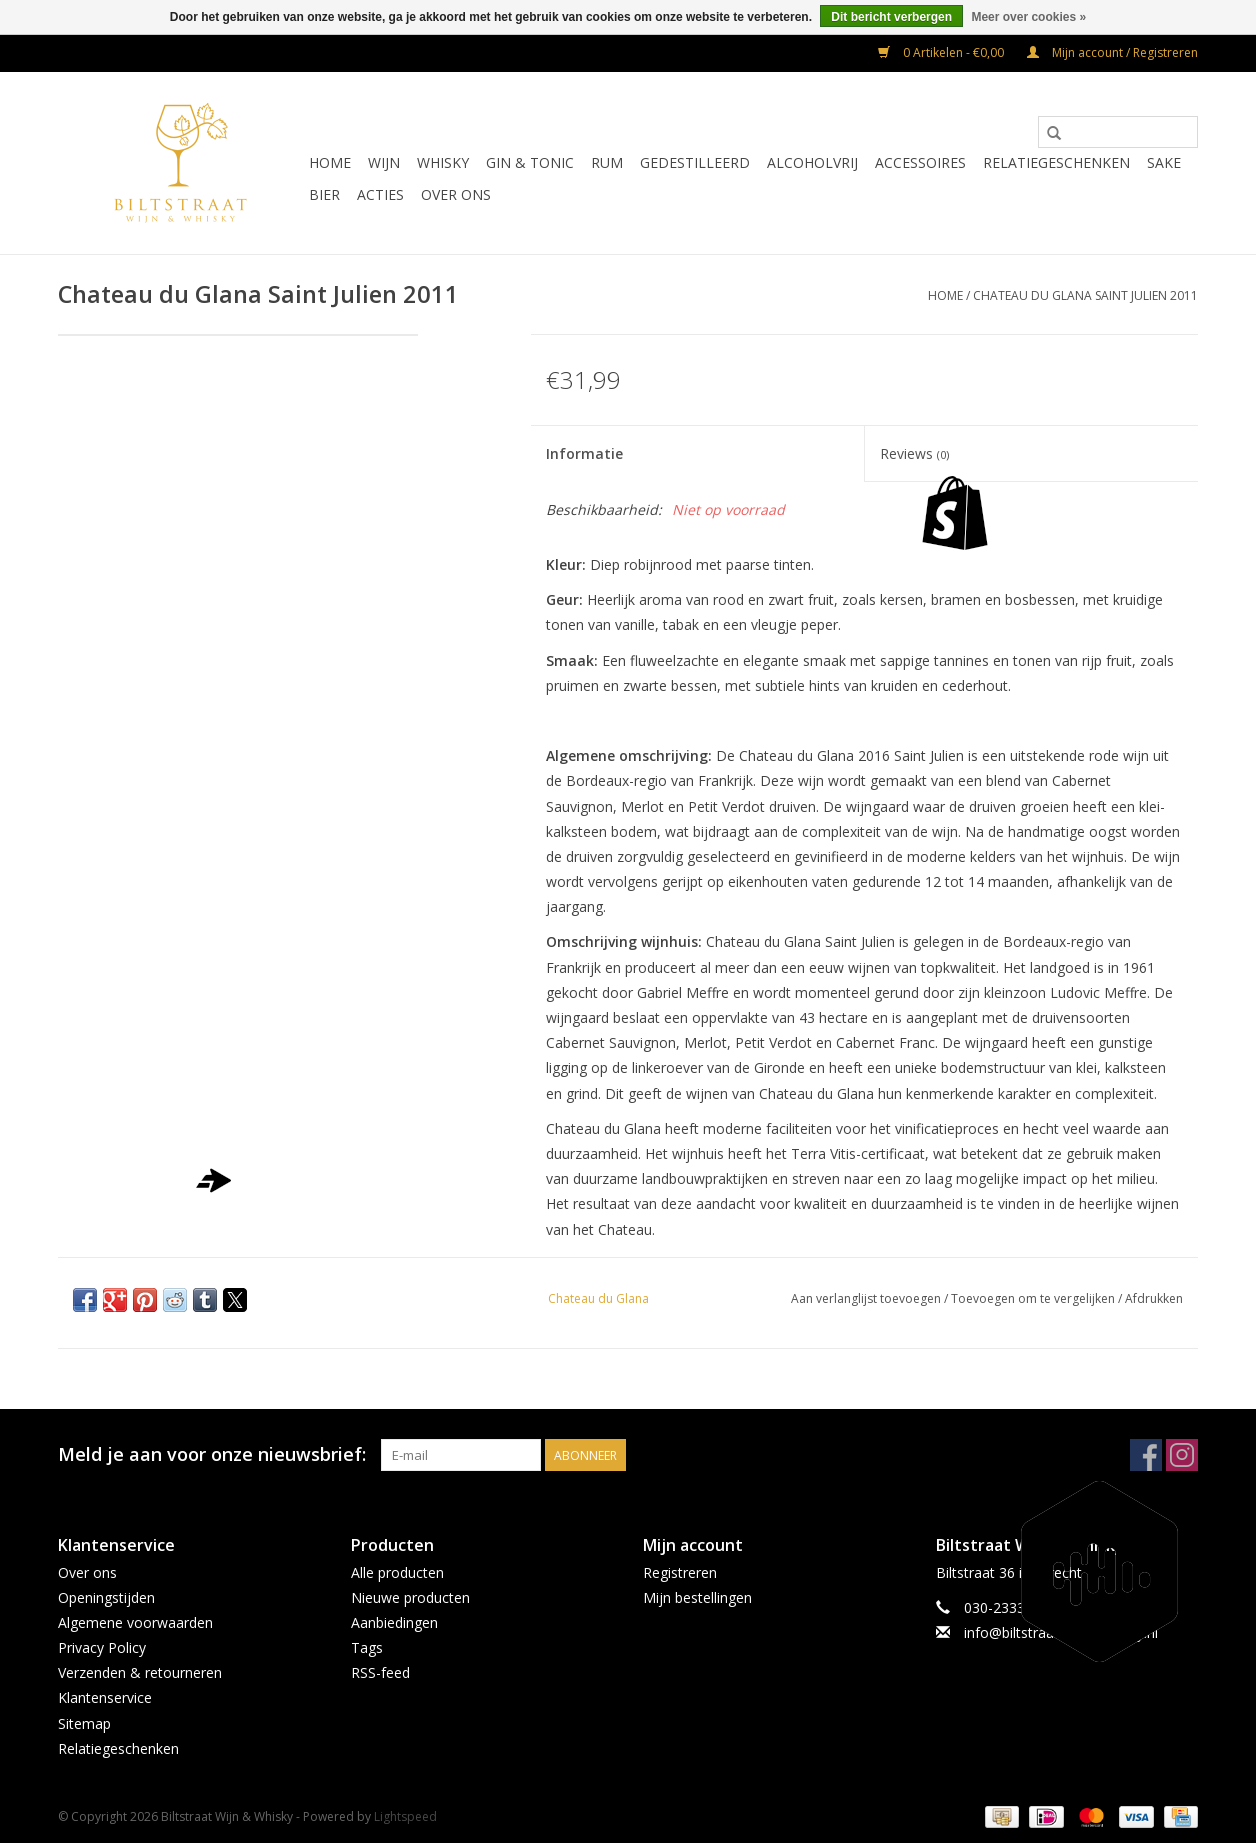 This screenshot has height=1843, width=1256. Describe the element at coordinates (955, 513) in the screenshot. I see `open shopify store dashboard` at that location.